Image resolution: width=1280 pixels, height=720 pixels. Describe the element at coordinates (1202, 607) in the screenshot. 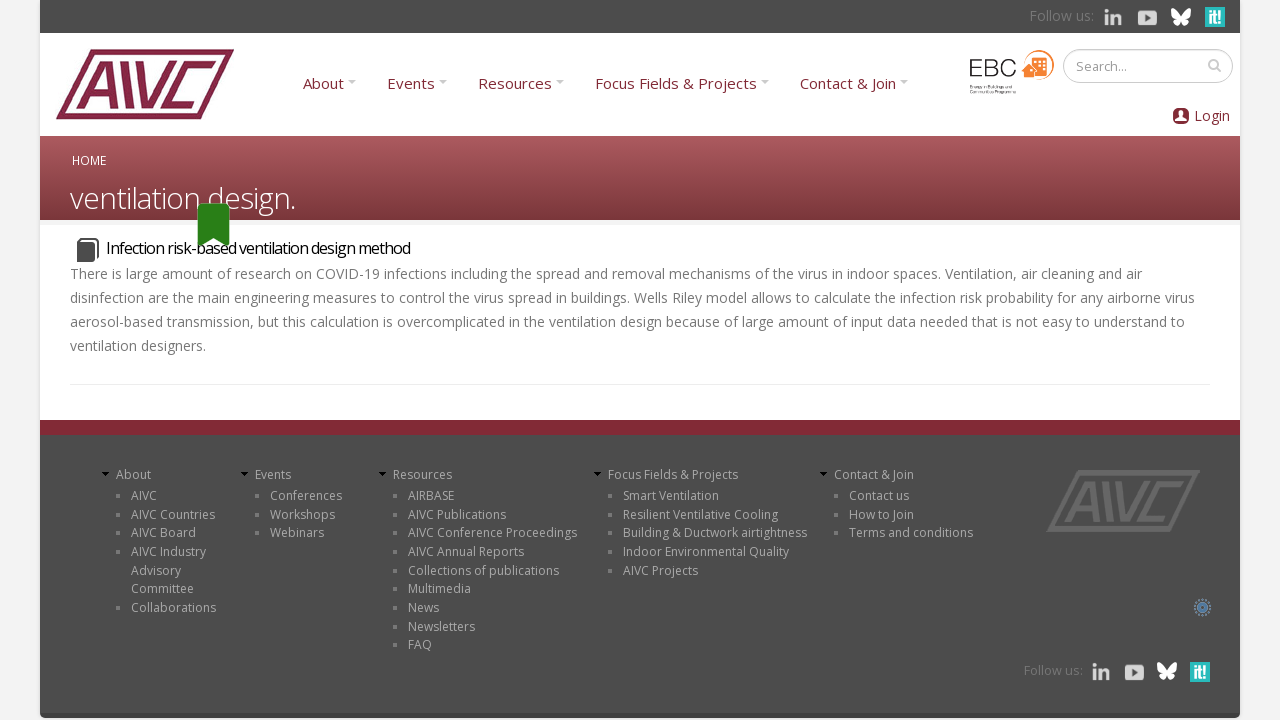

I see `indicates live photo mode is active` at that location.